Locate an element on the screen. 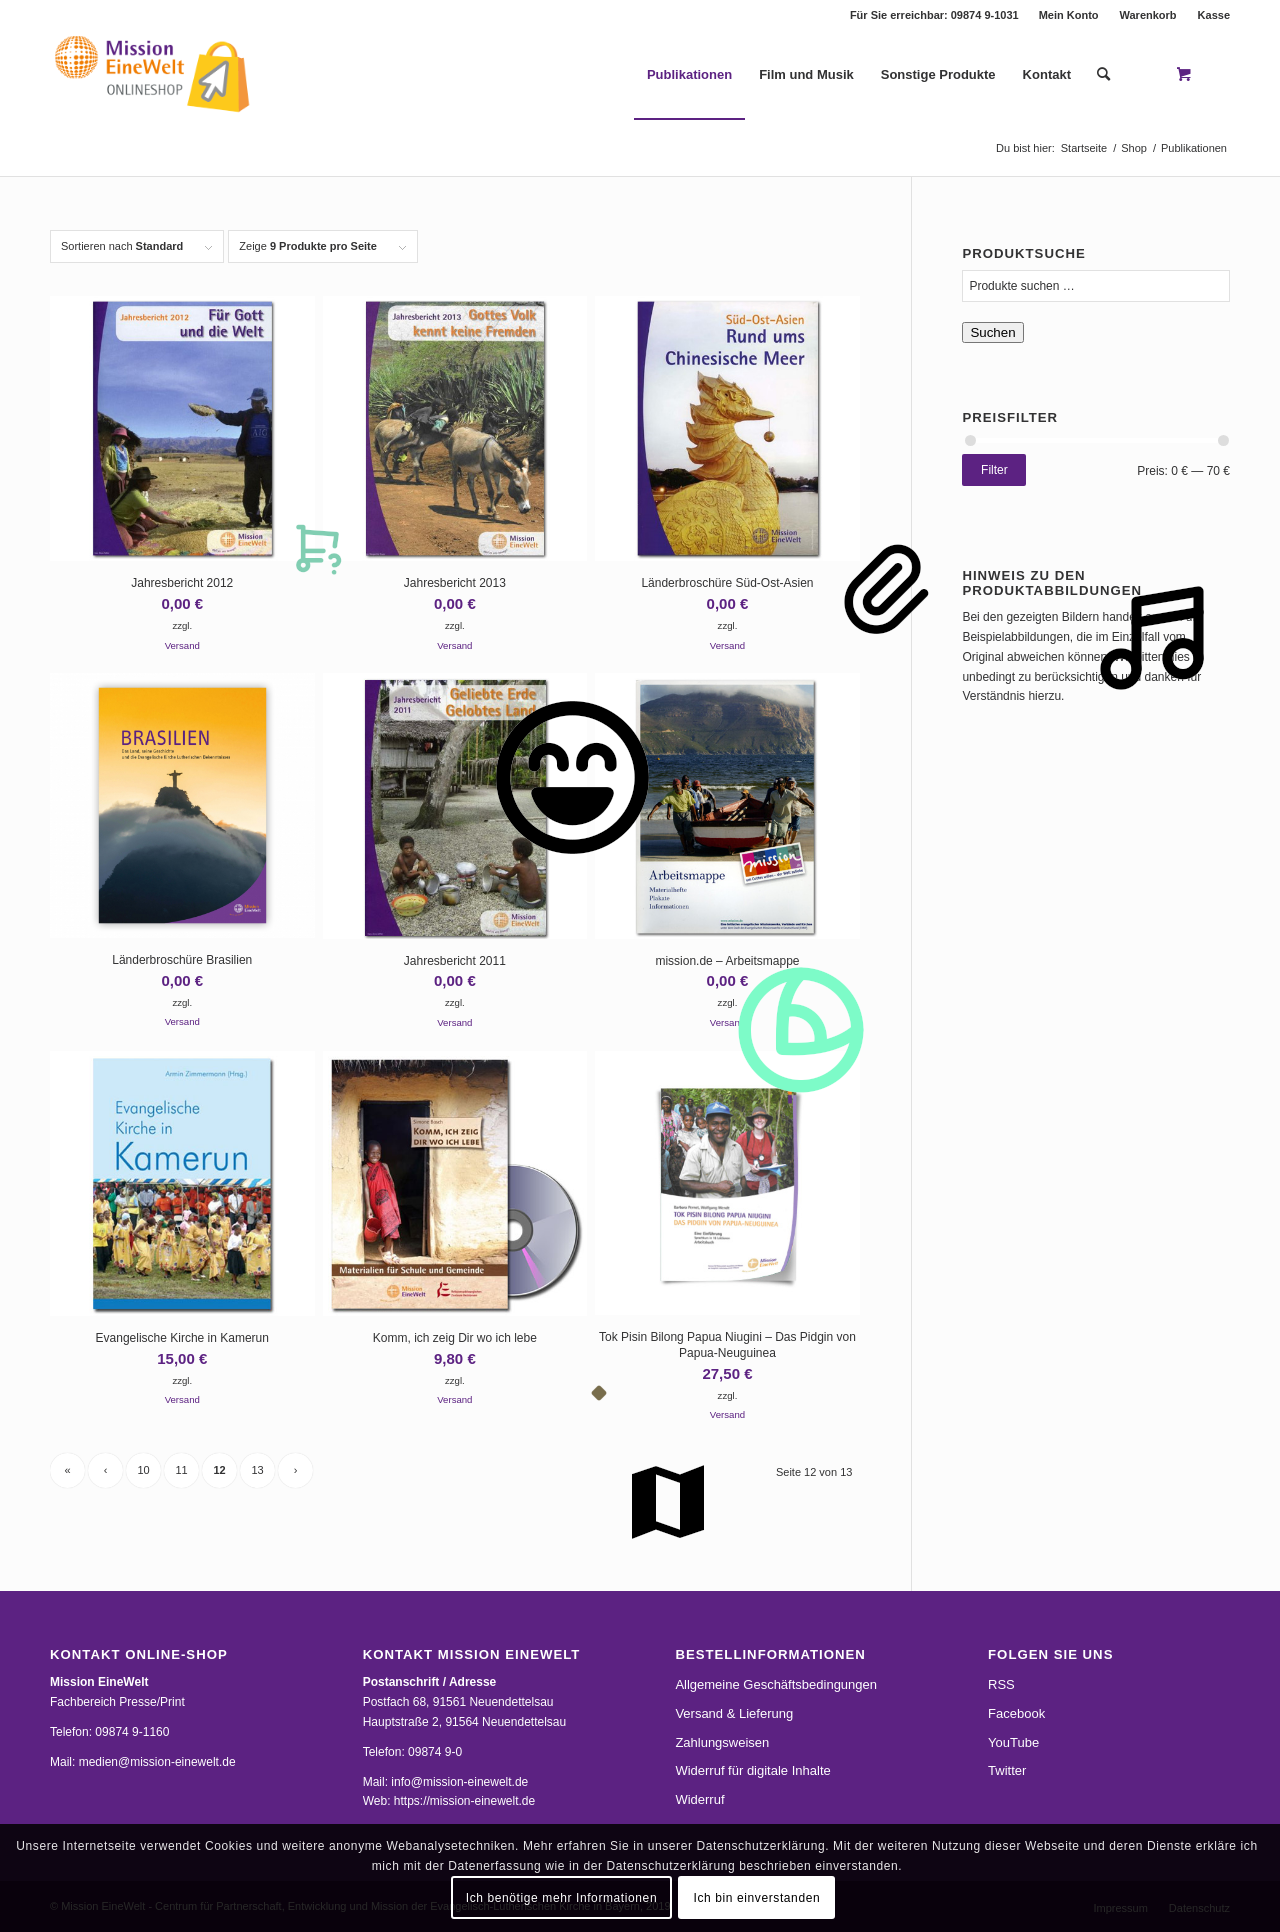 The width and height of the screenshot is (1280, 1932). attach a file to your message is located at coordinates (885, 589).